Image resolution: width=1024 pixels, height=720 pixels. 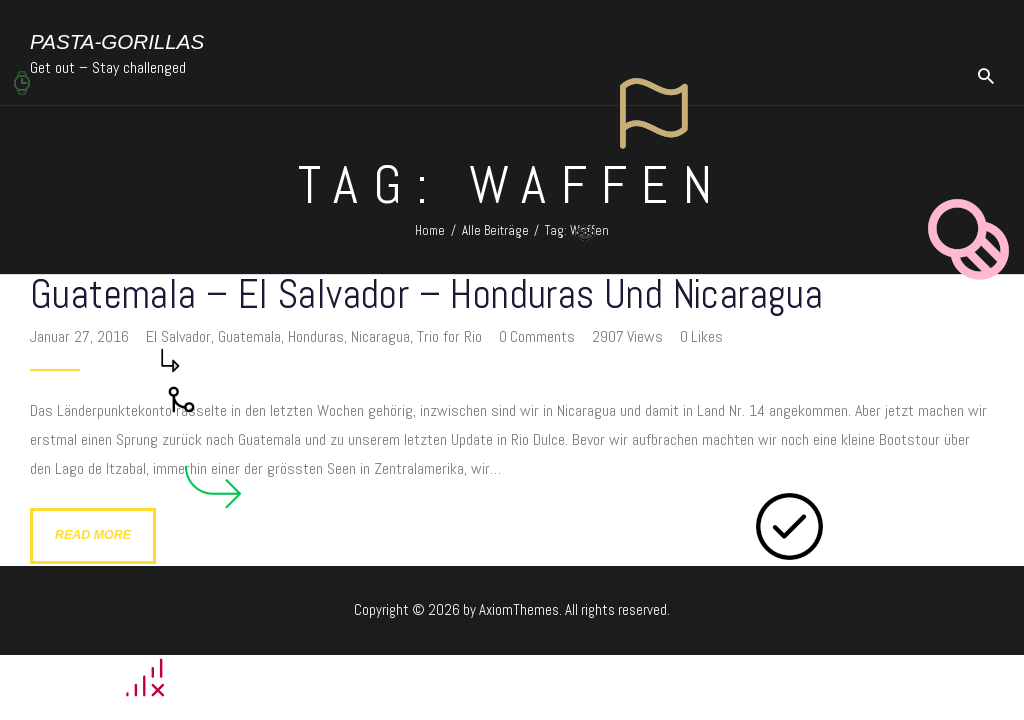 What do you see at coordinates (146, 680) in the screenshot?
I see `no cellular signal available` at bounding box center [146, 680].